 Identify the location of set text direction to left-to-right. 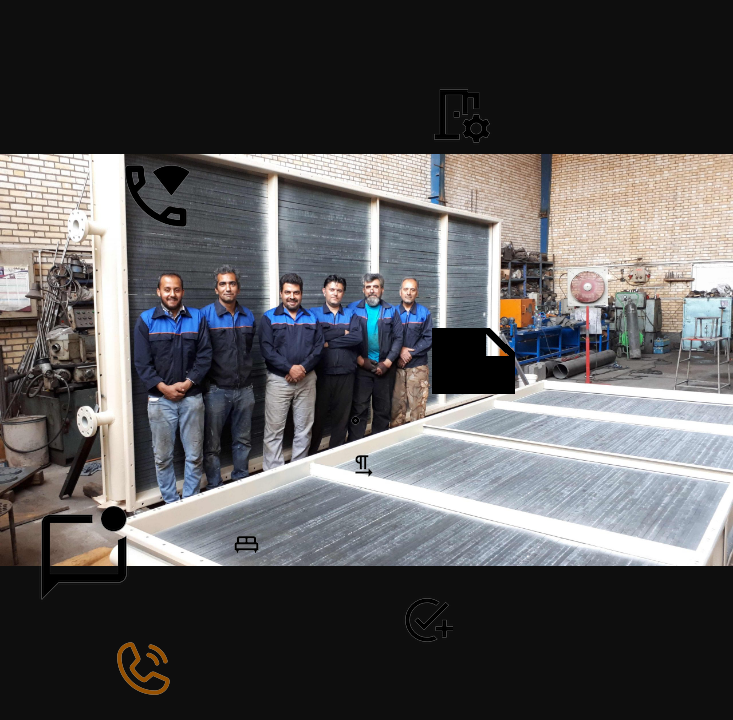
(363, 466).